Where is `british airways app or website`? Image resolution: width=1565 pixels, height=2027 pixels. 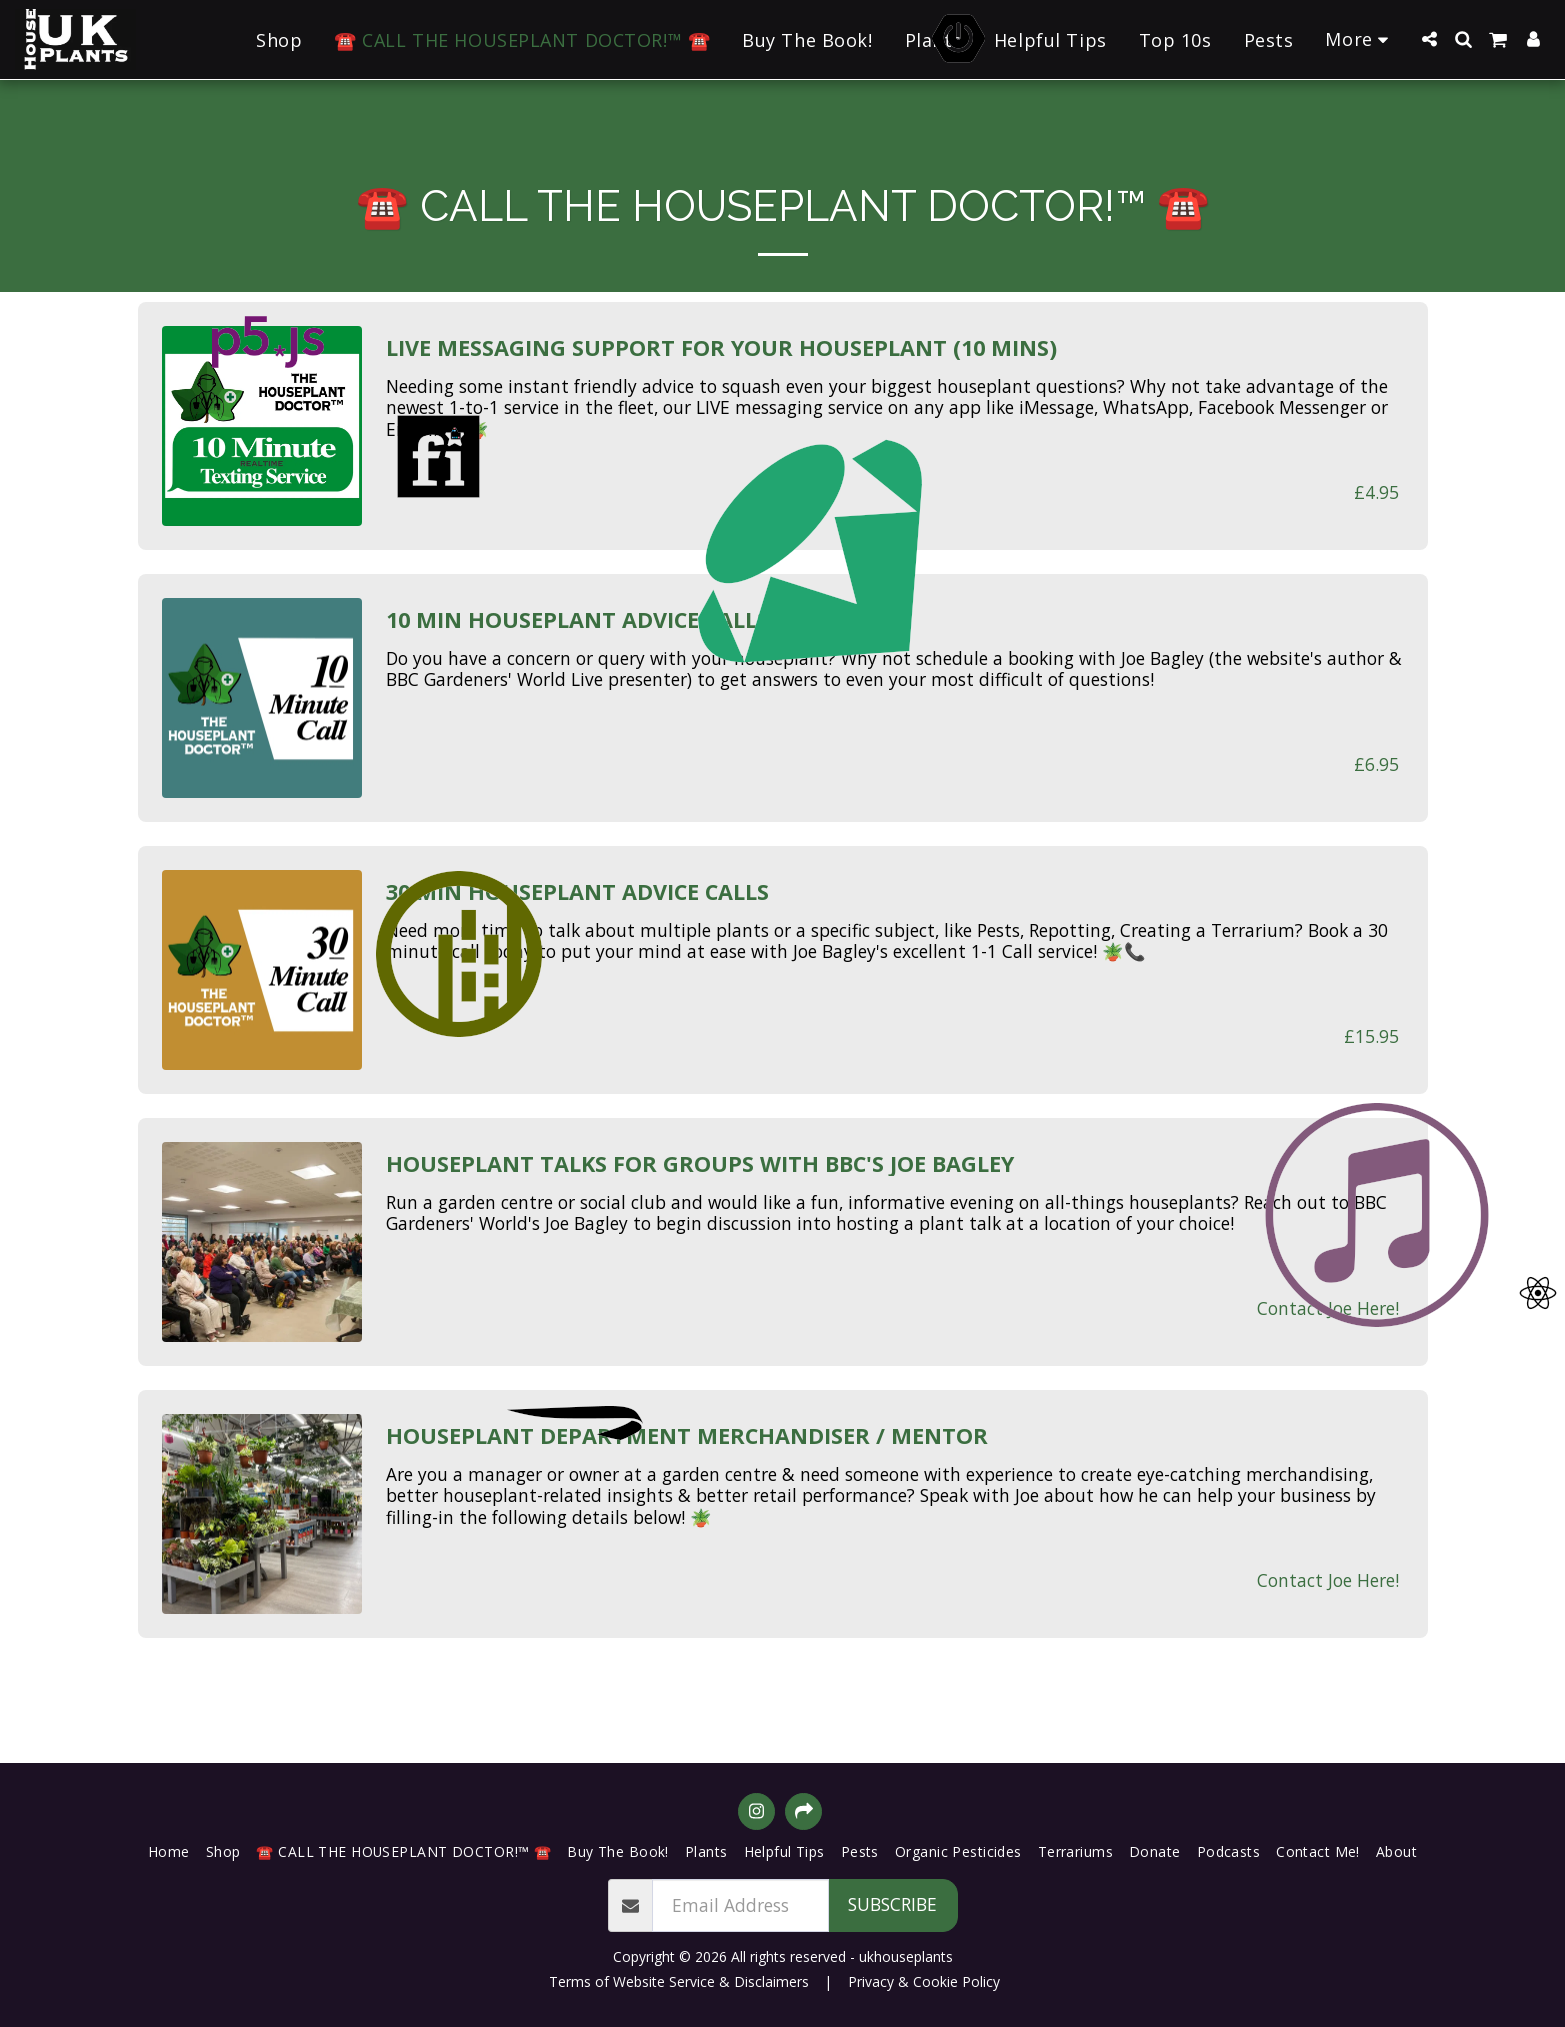 british airways app or website is located at coordinates (575, 1423).